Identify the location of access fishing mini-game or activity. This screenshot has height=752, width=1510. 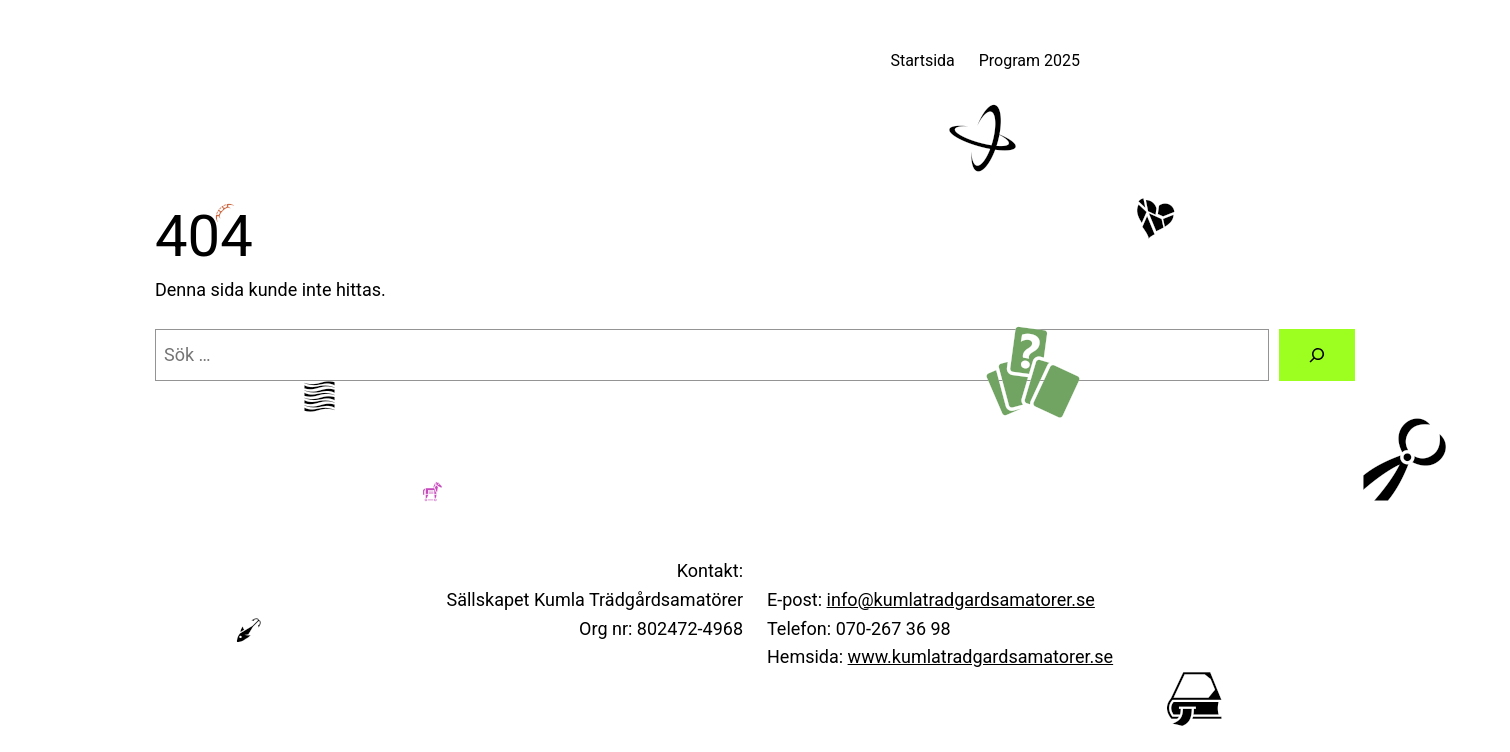
(249, 630).